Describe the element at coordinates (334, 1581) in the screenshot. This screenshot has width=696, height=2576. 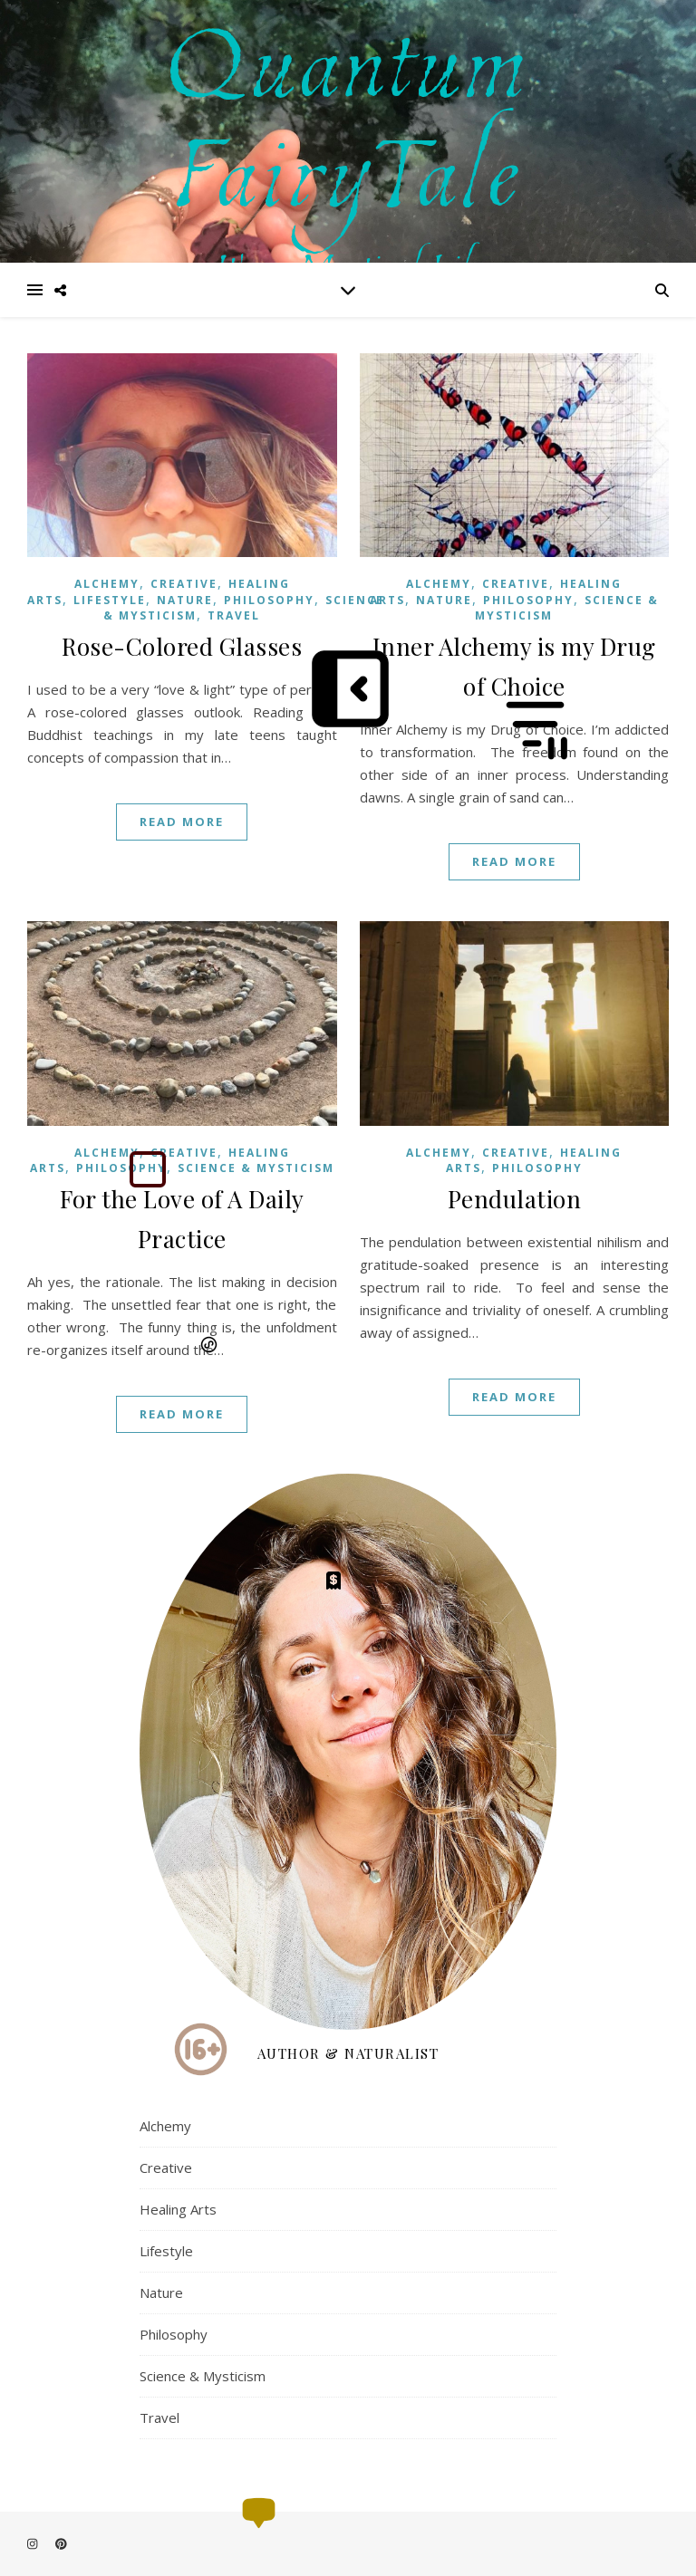
I see `view payment receipt` at that location.